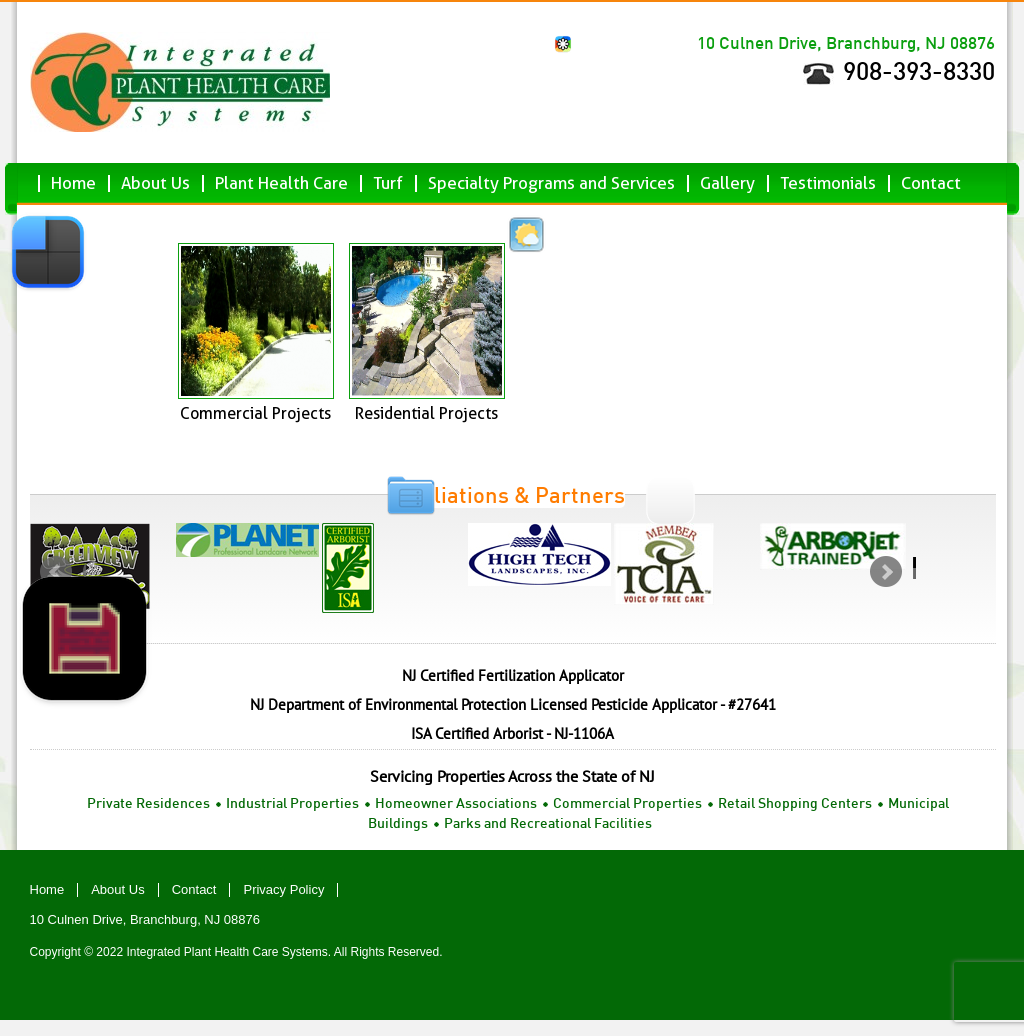 The width and height of the screenshot is (1024, 1036). What do you see at coordinates (48, 252) in the screenshot?
I see `switch between virtual desktops or workspaces` at bounding box center [48, 252].